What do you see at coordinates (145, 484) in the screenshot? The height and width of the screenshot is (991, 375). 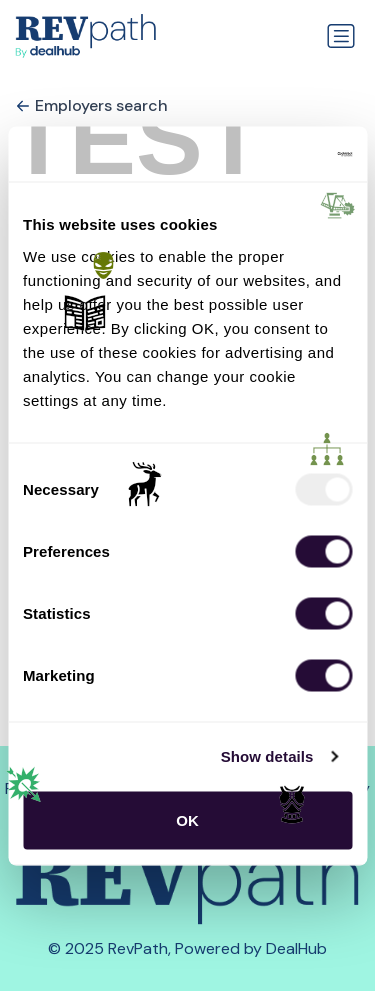 I see `wildlife or nature category indicator` at bounding box center [145, 484].